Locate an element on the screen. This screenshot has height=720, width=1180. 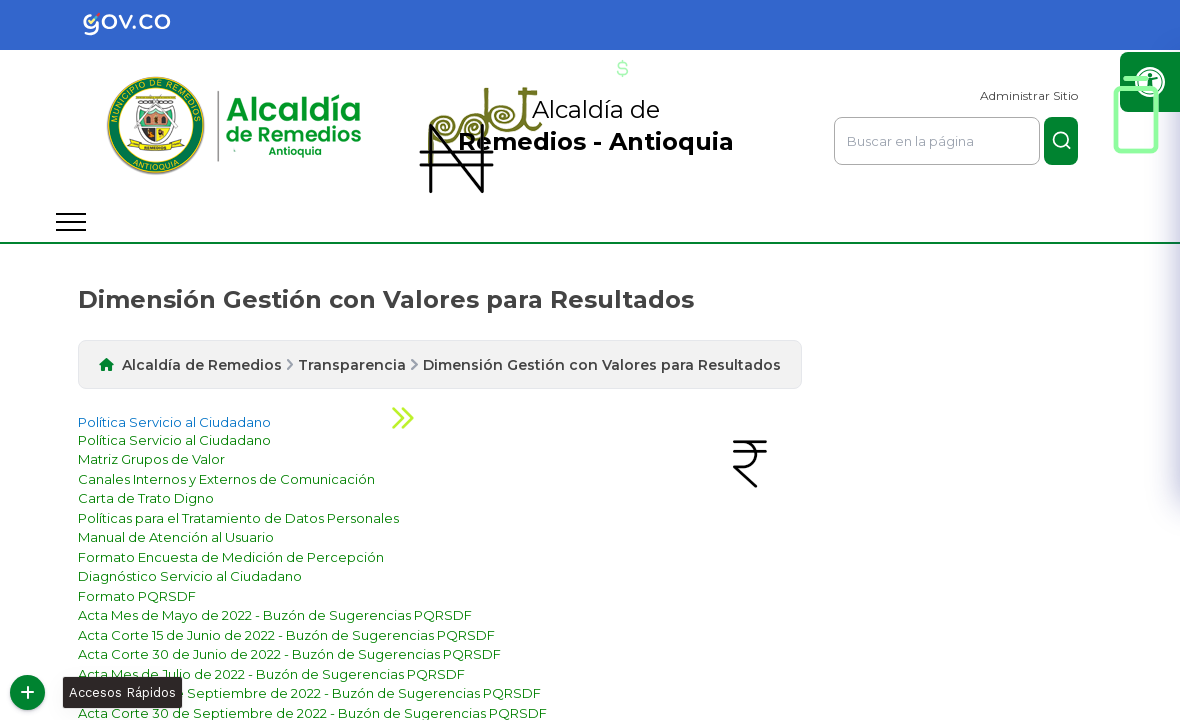
skip forward or advance to next item is located at coordinates (402, 418).